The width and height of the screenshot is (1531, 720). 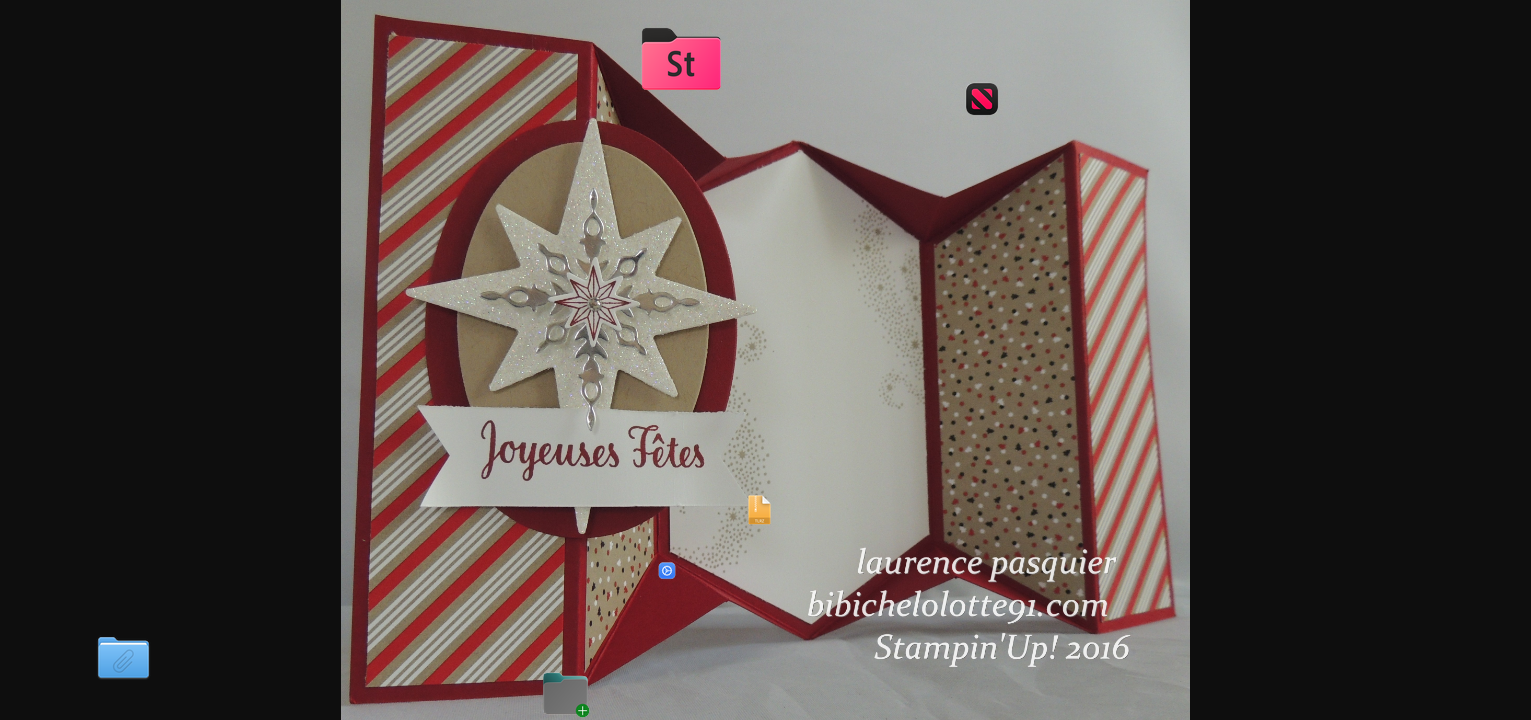 What do you see at coordinates (565, 693) in the screenshot?
I see `create a new folder` at bounding box center [565, 693].